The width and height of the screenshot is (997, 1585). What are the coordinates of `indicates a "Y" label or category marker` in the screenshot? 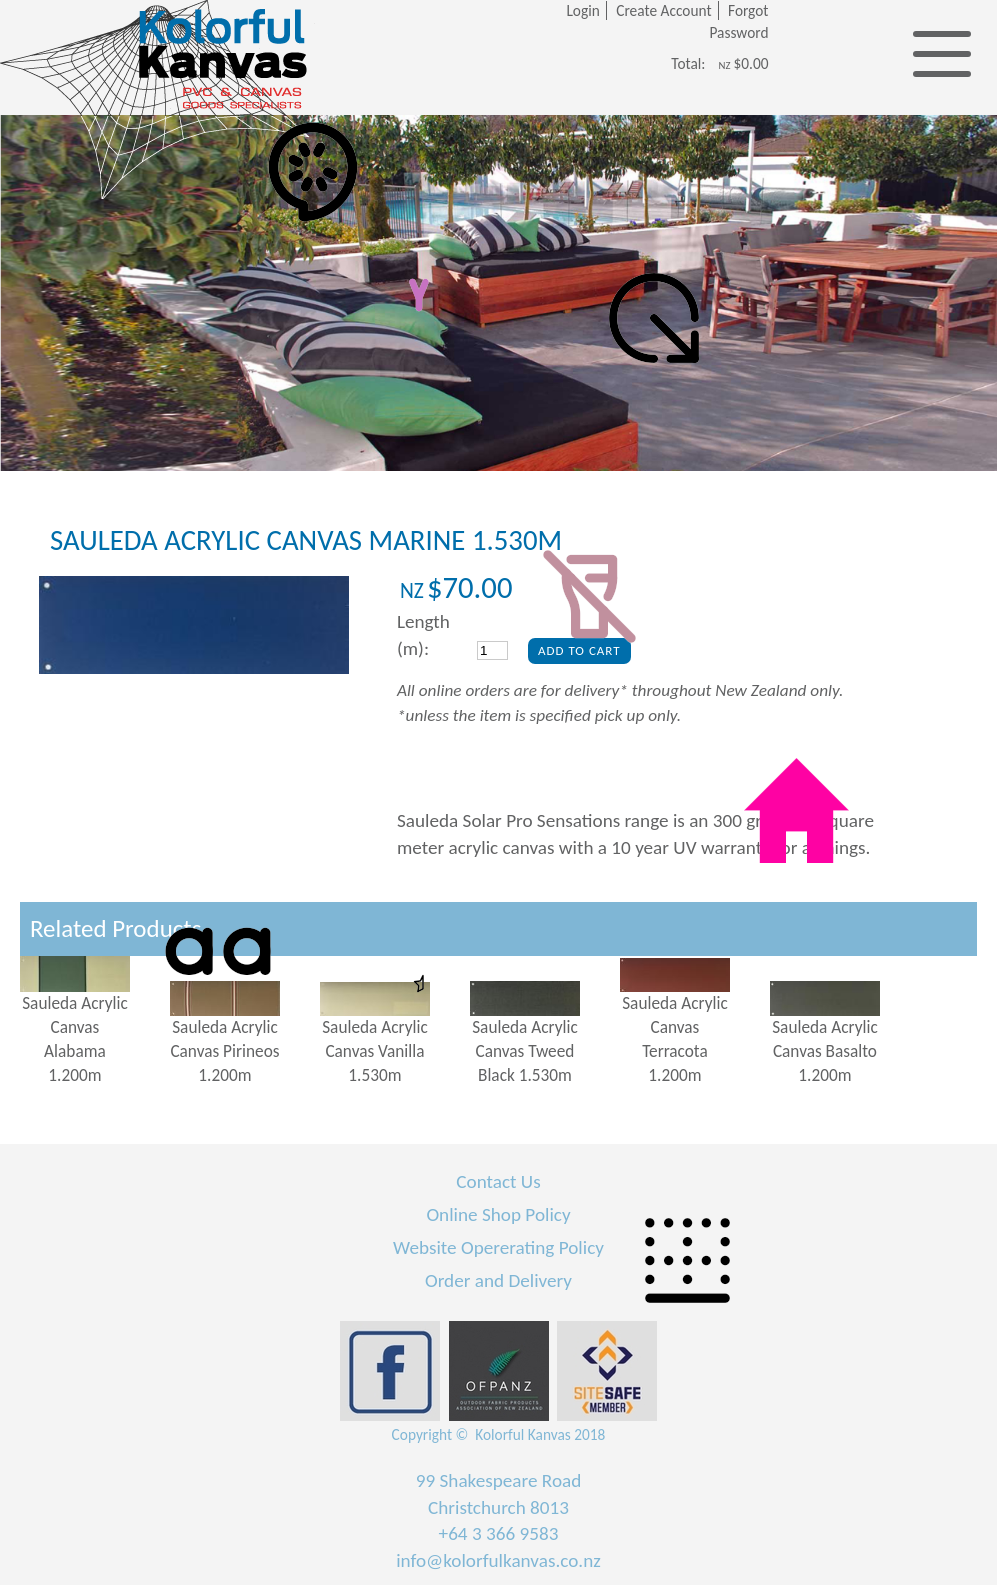 It's located at (419, 295).